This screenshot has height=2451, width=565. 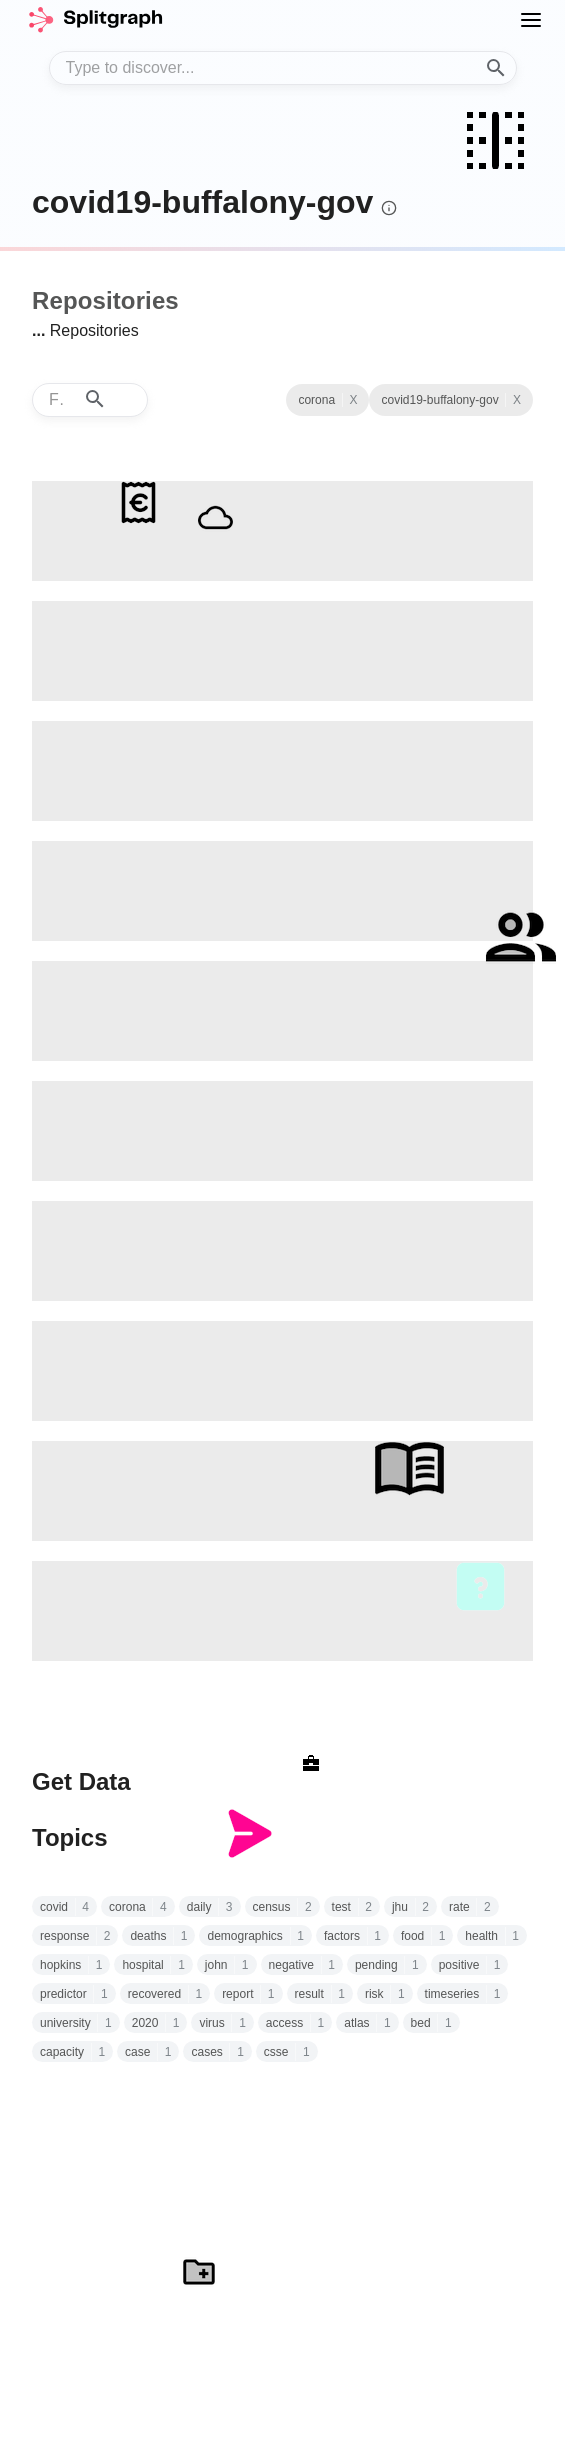 I want to click on send a message, so click(x=247, y=1833).